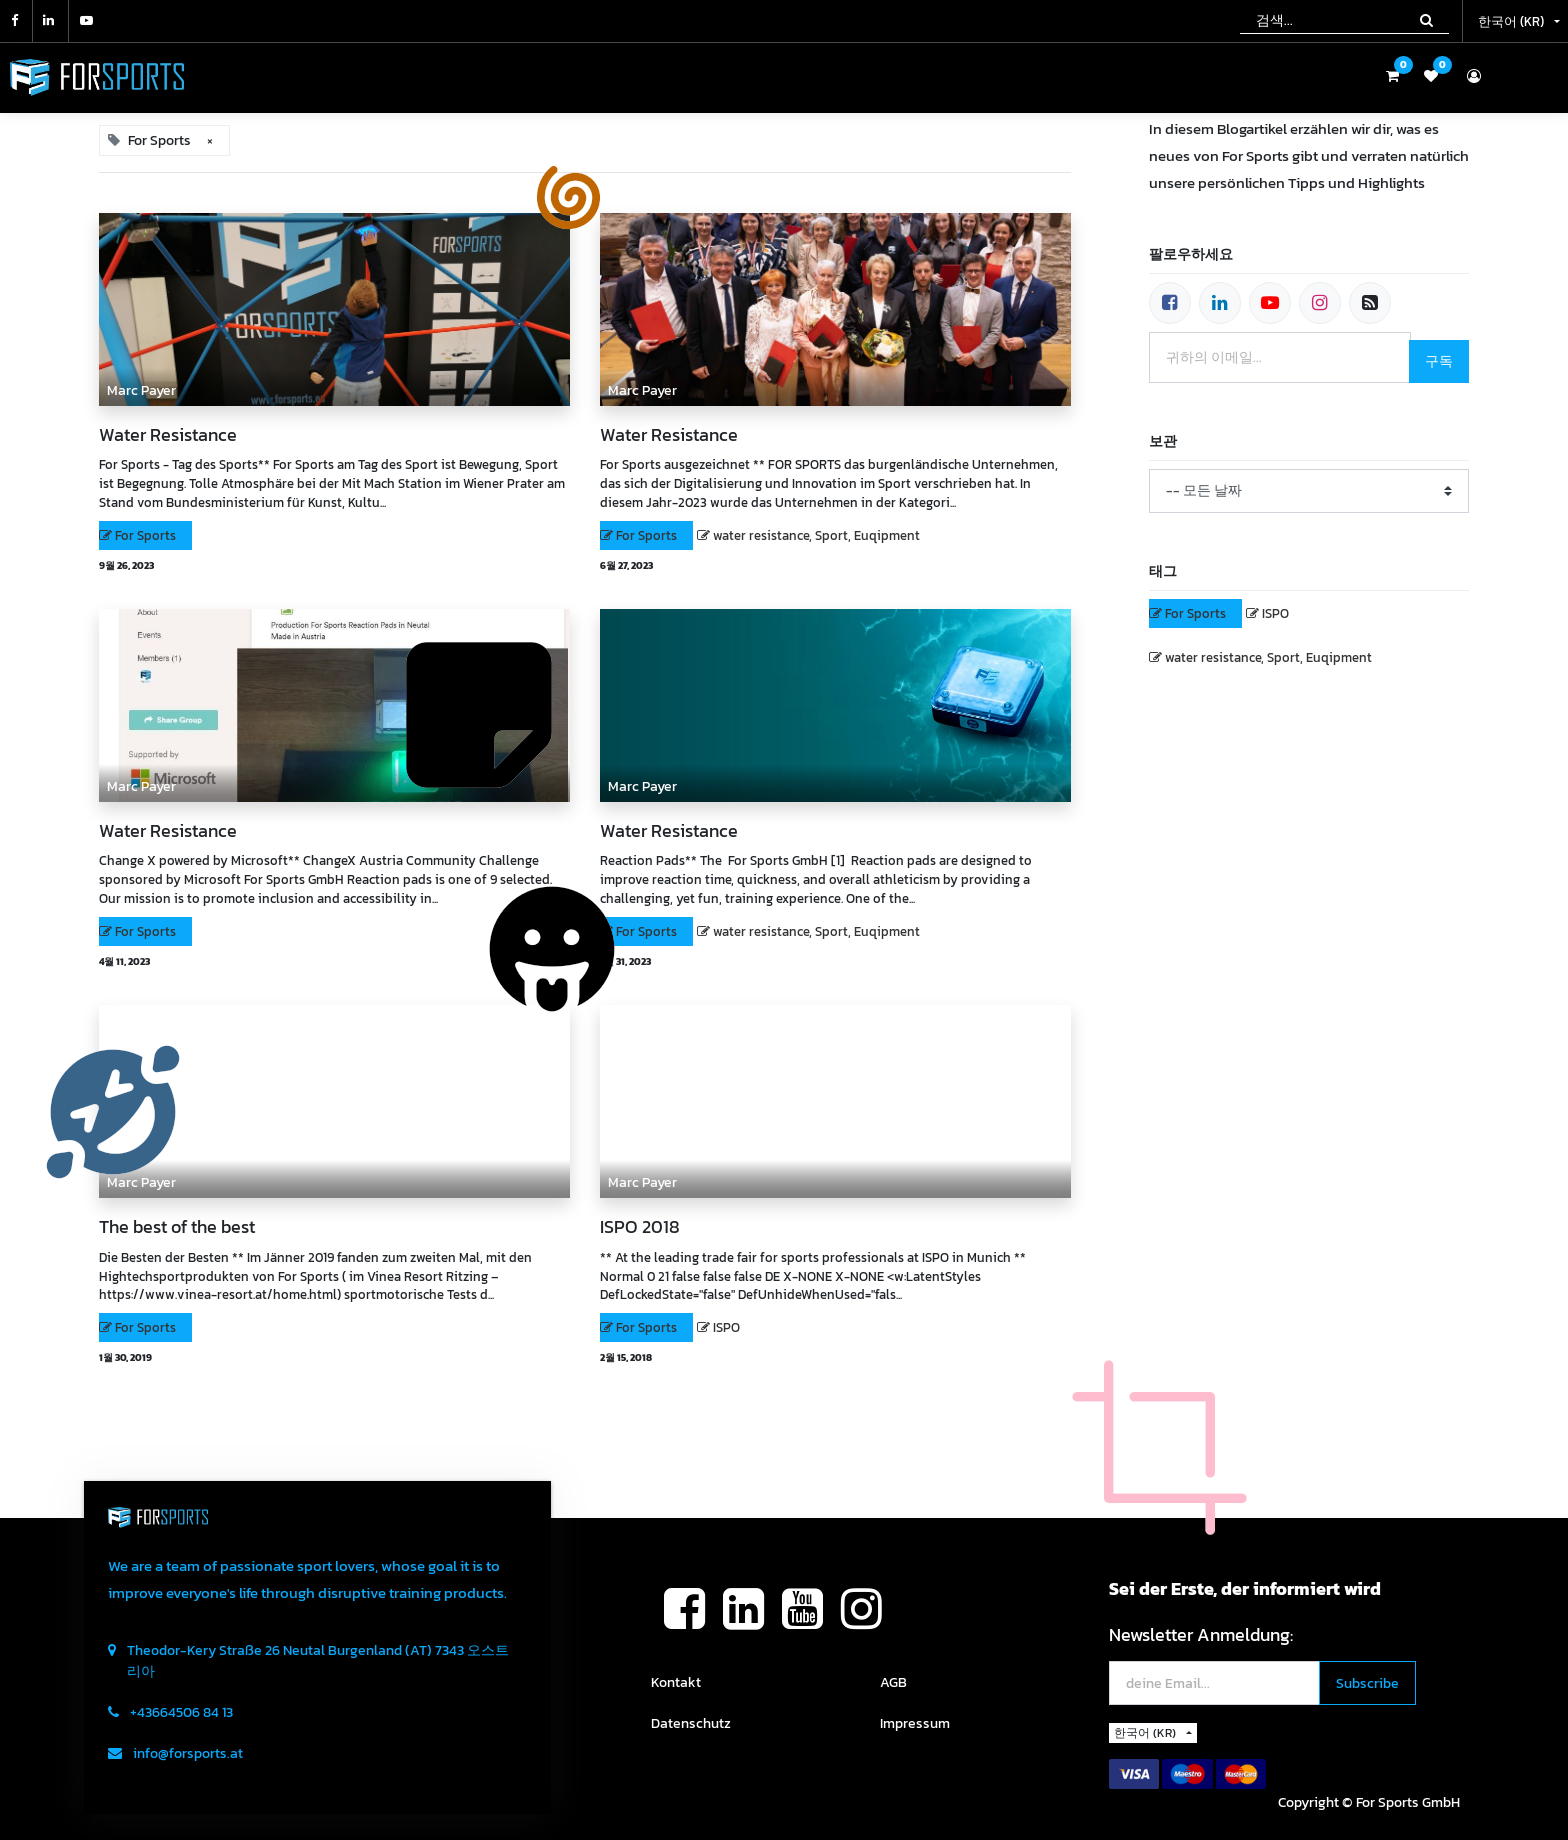  I want to click on indicates loading or processing in progress, so click(568, 197).